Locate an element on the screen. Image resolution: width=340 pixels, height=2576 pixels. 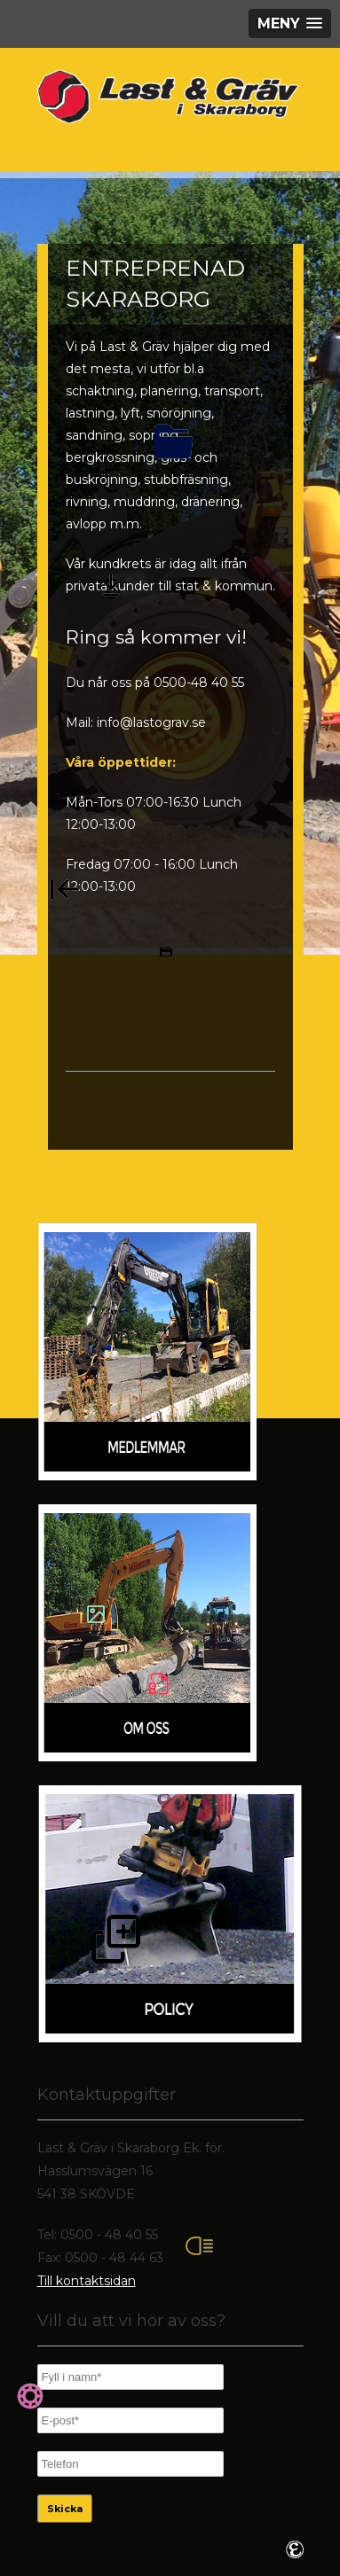
access payment methods is located at coordinates (166, 952).